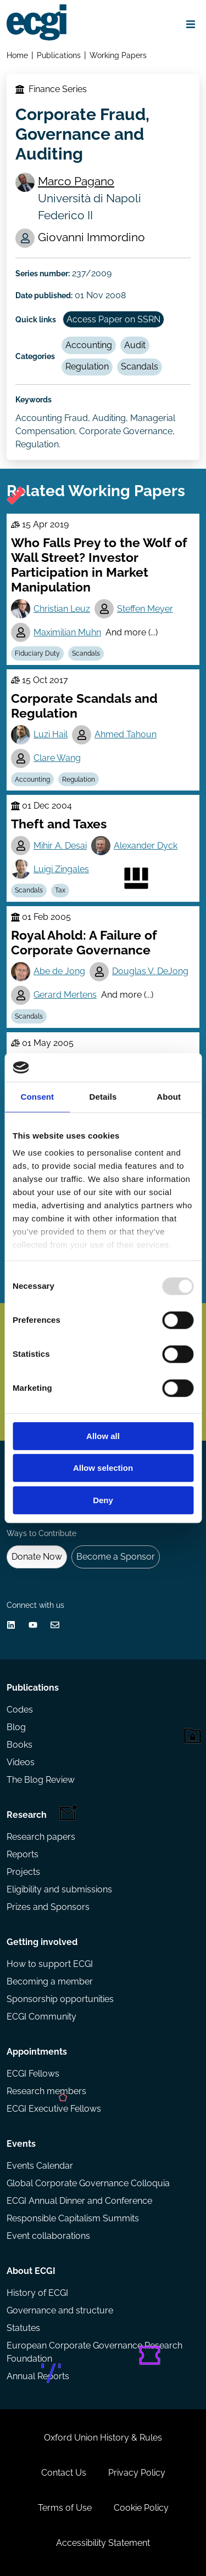  I want to click on indicates unread mail or messages, so click(68, 1813).